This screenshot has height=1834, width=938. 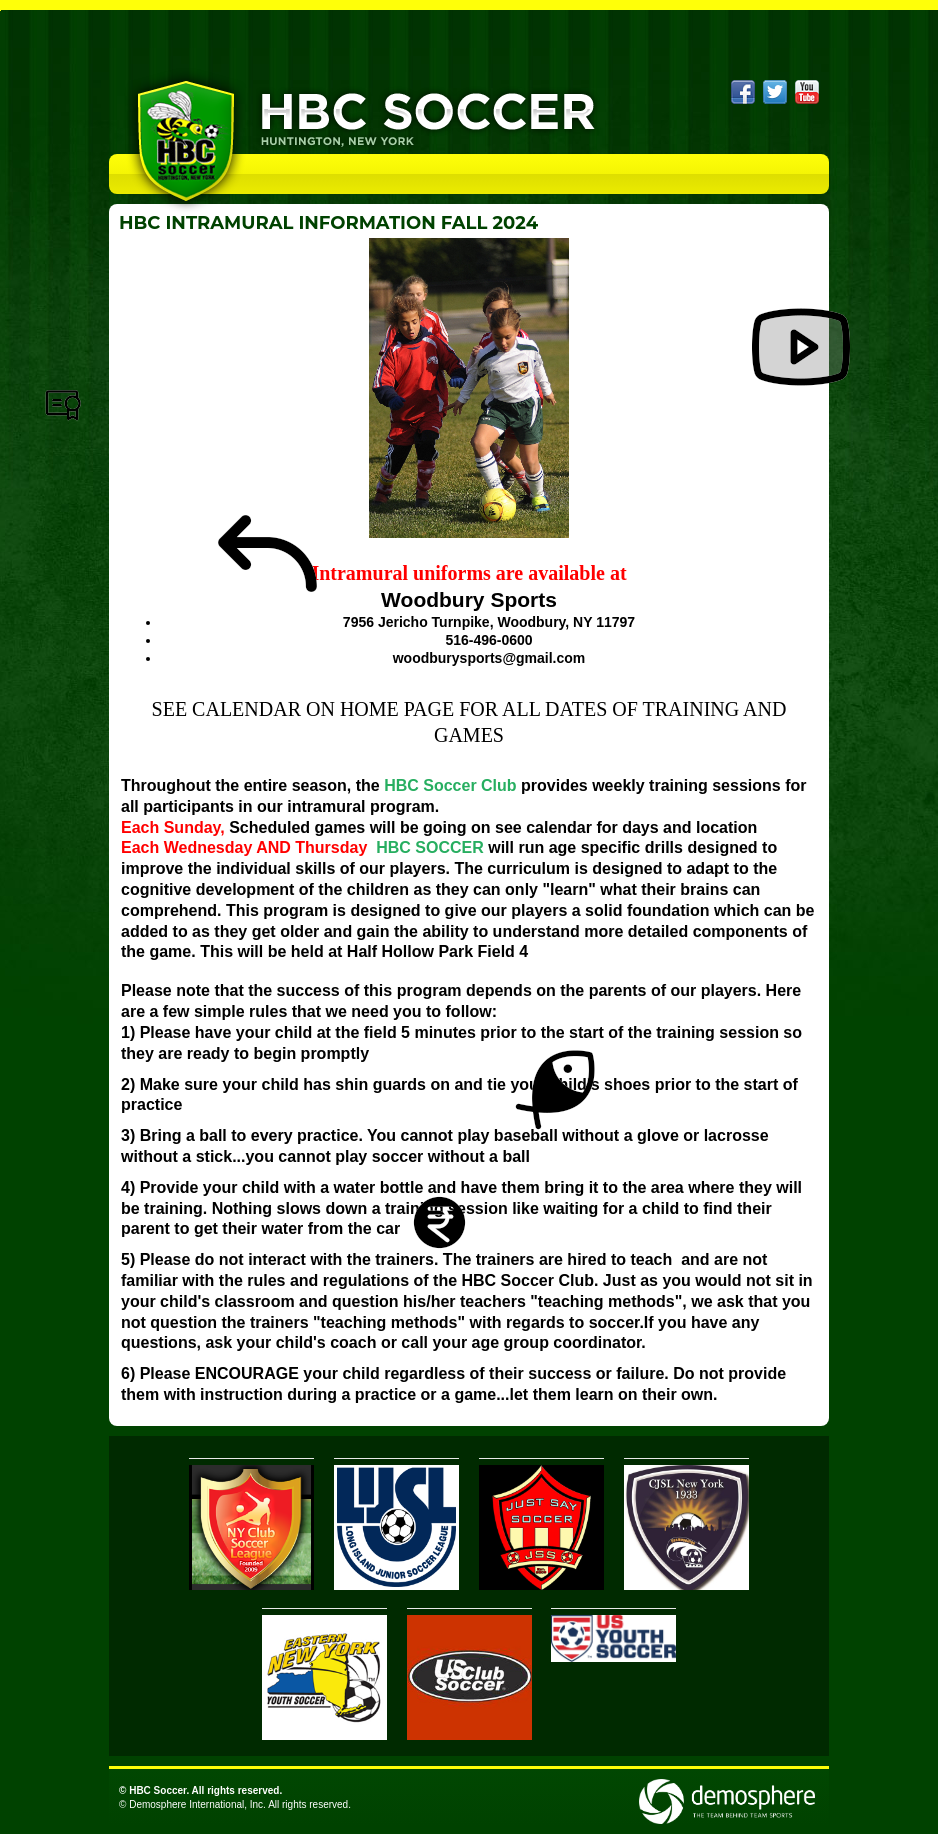 I want to click on view certification or credentials, so click(x=62, y=404).